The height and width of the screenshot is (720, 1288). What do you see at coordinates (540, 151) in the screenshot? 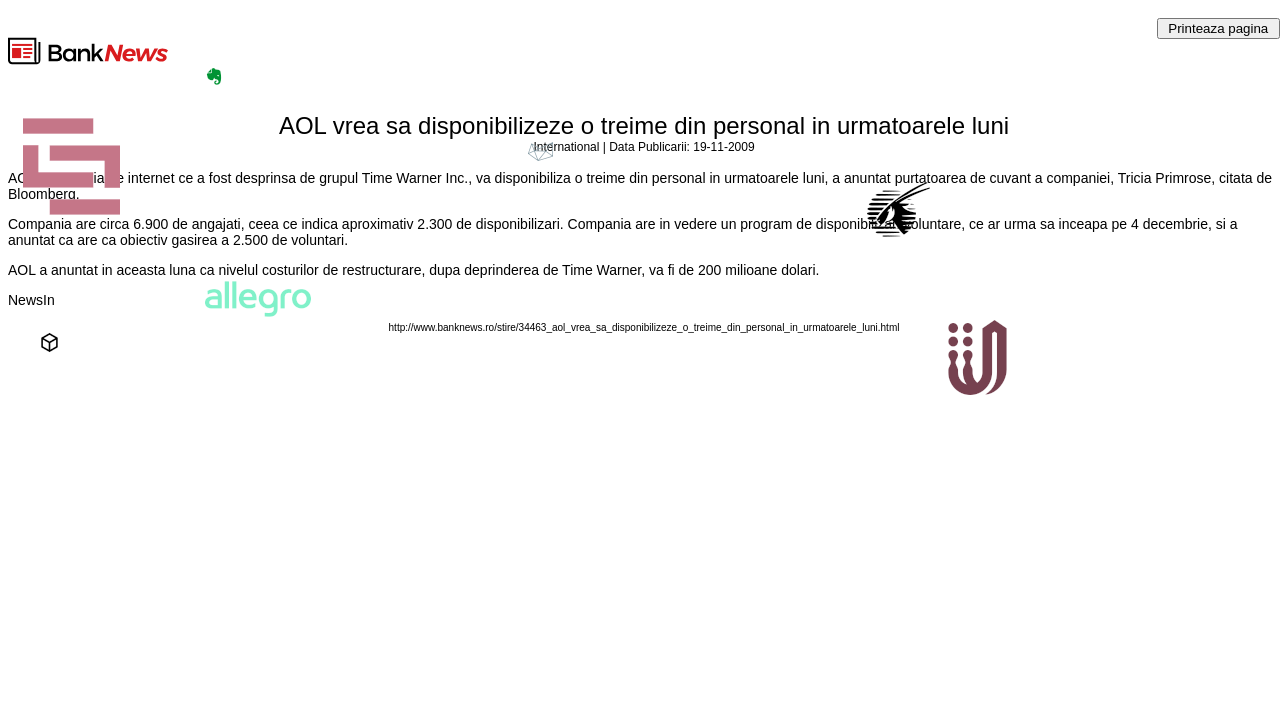
I see `checkio coding platform logo` at bounding box center [540, 151].